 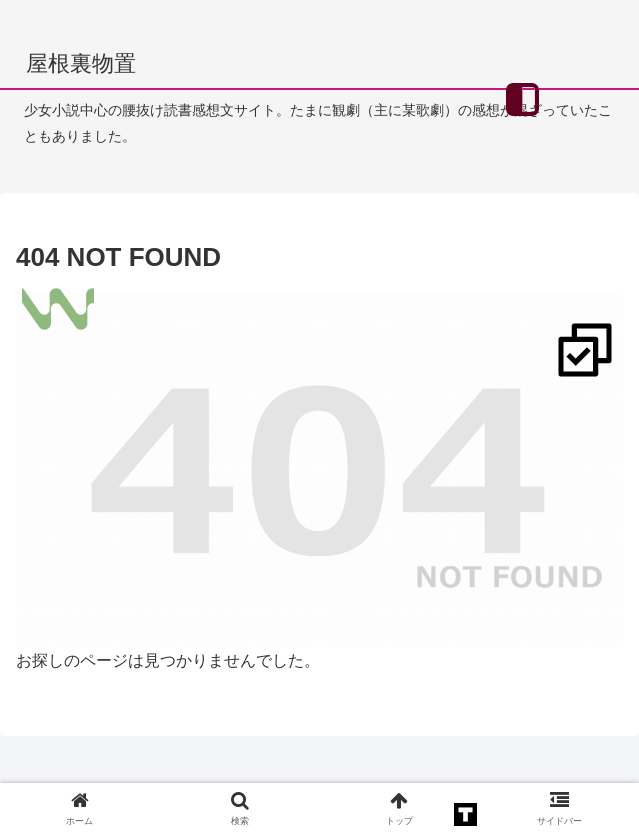 What do you see at coordinates (585, 350) in the screenshot?
I see `select multiple items` at bounding box center [585, 350].